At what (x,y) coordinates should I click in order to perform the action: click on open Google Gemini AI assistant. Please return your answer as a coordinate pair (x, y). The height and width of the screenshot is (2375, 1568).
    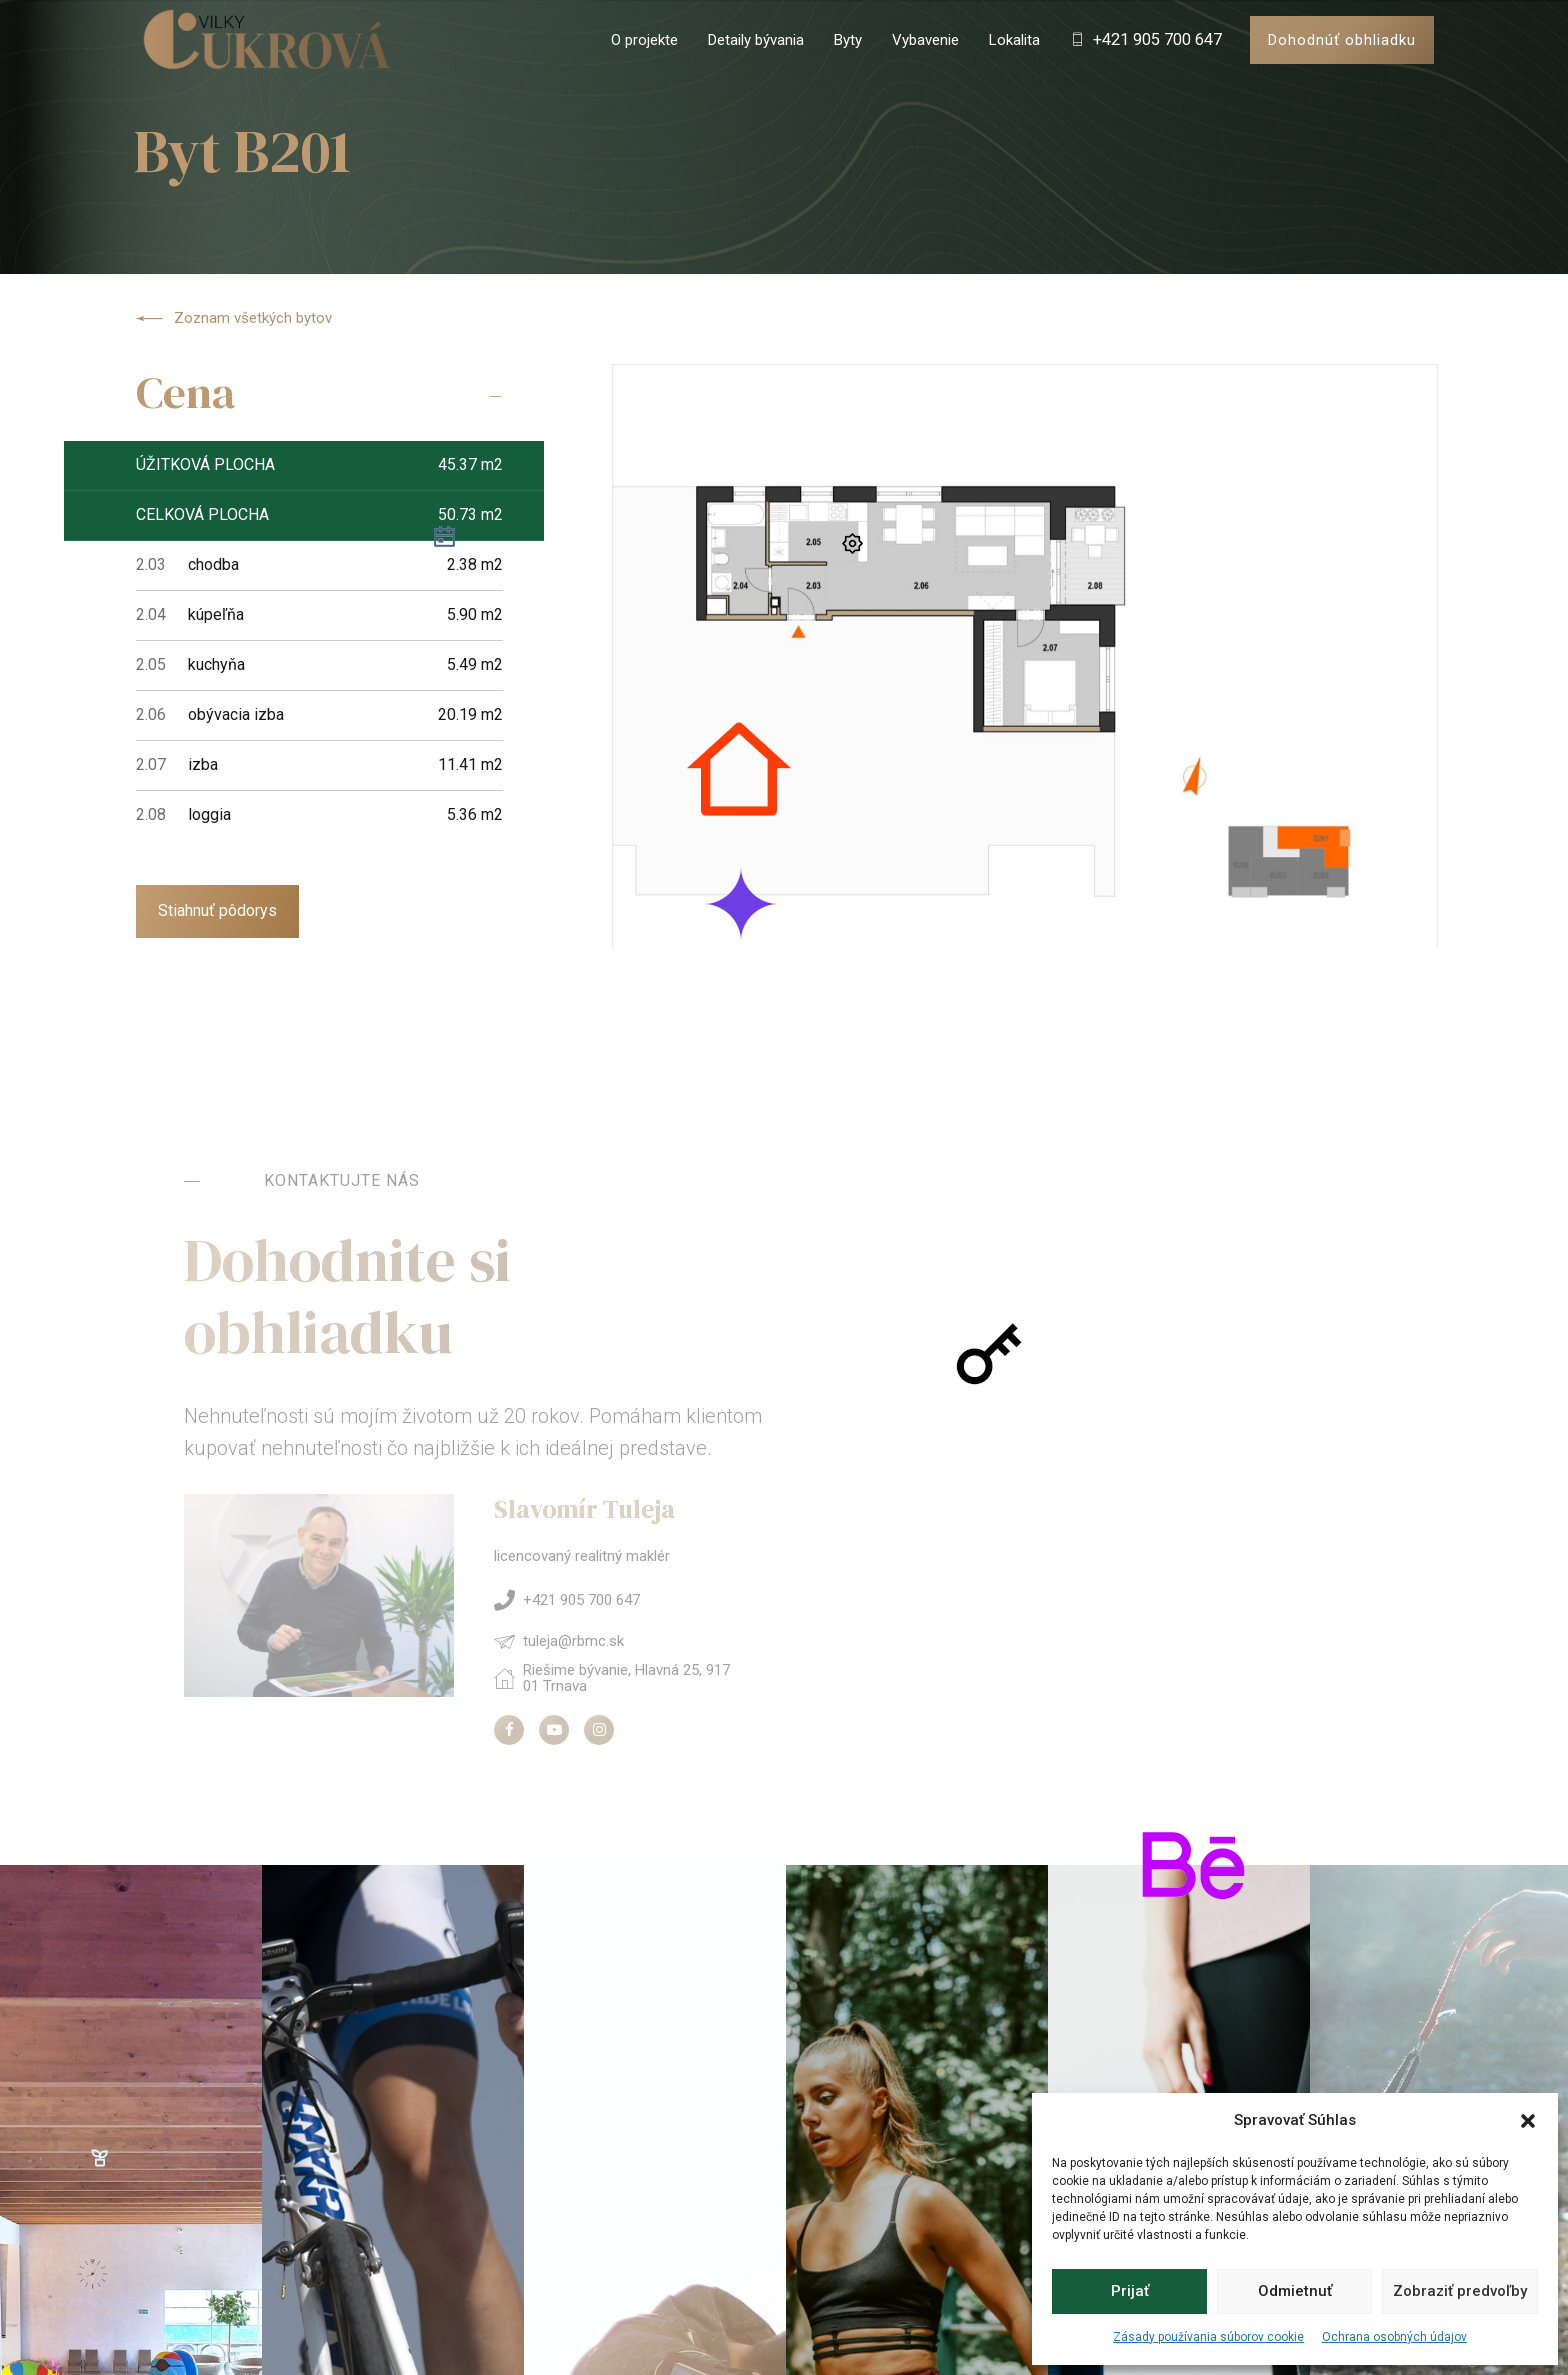
    Looking at the image, I should click on (741, 904).